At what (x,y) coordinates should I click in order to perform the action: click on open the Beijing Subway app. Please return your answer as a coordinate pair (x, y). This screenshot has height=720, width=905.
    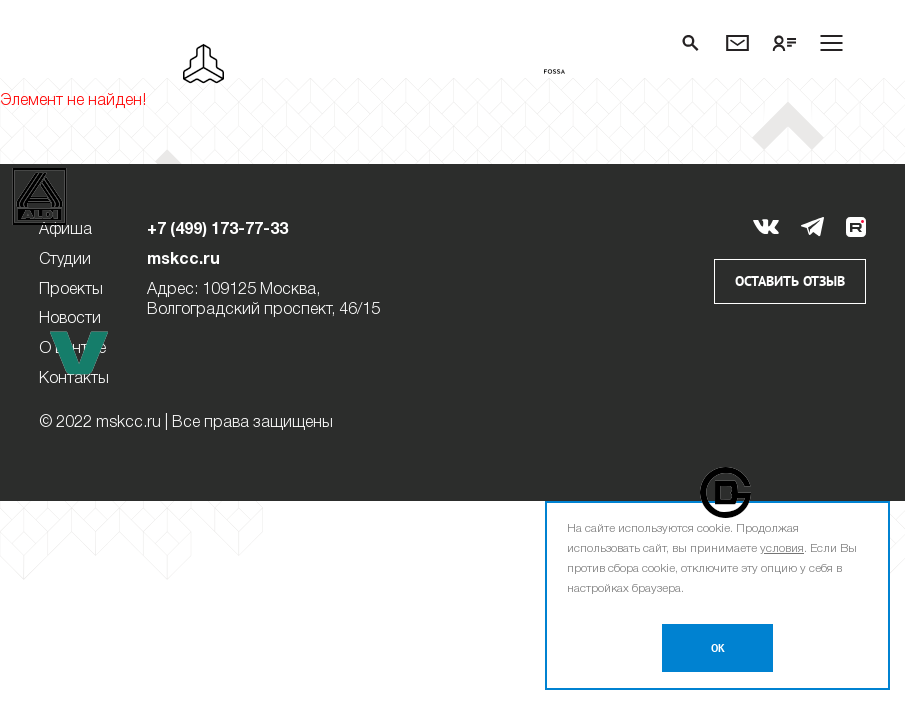
    Looking at the image, I should click on (725, 492).